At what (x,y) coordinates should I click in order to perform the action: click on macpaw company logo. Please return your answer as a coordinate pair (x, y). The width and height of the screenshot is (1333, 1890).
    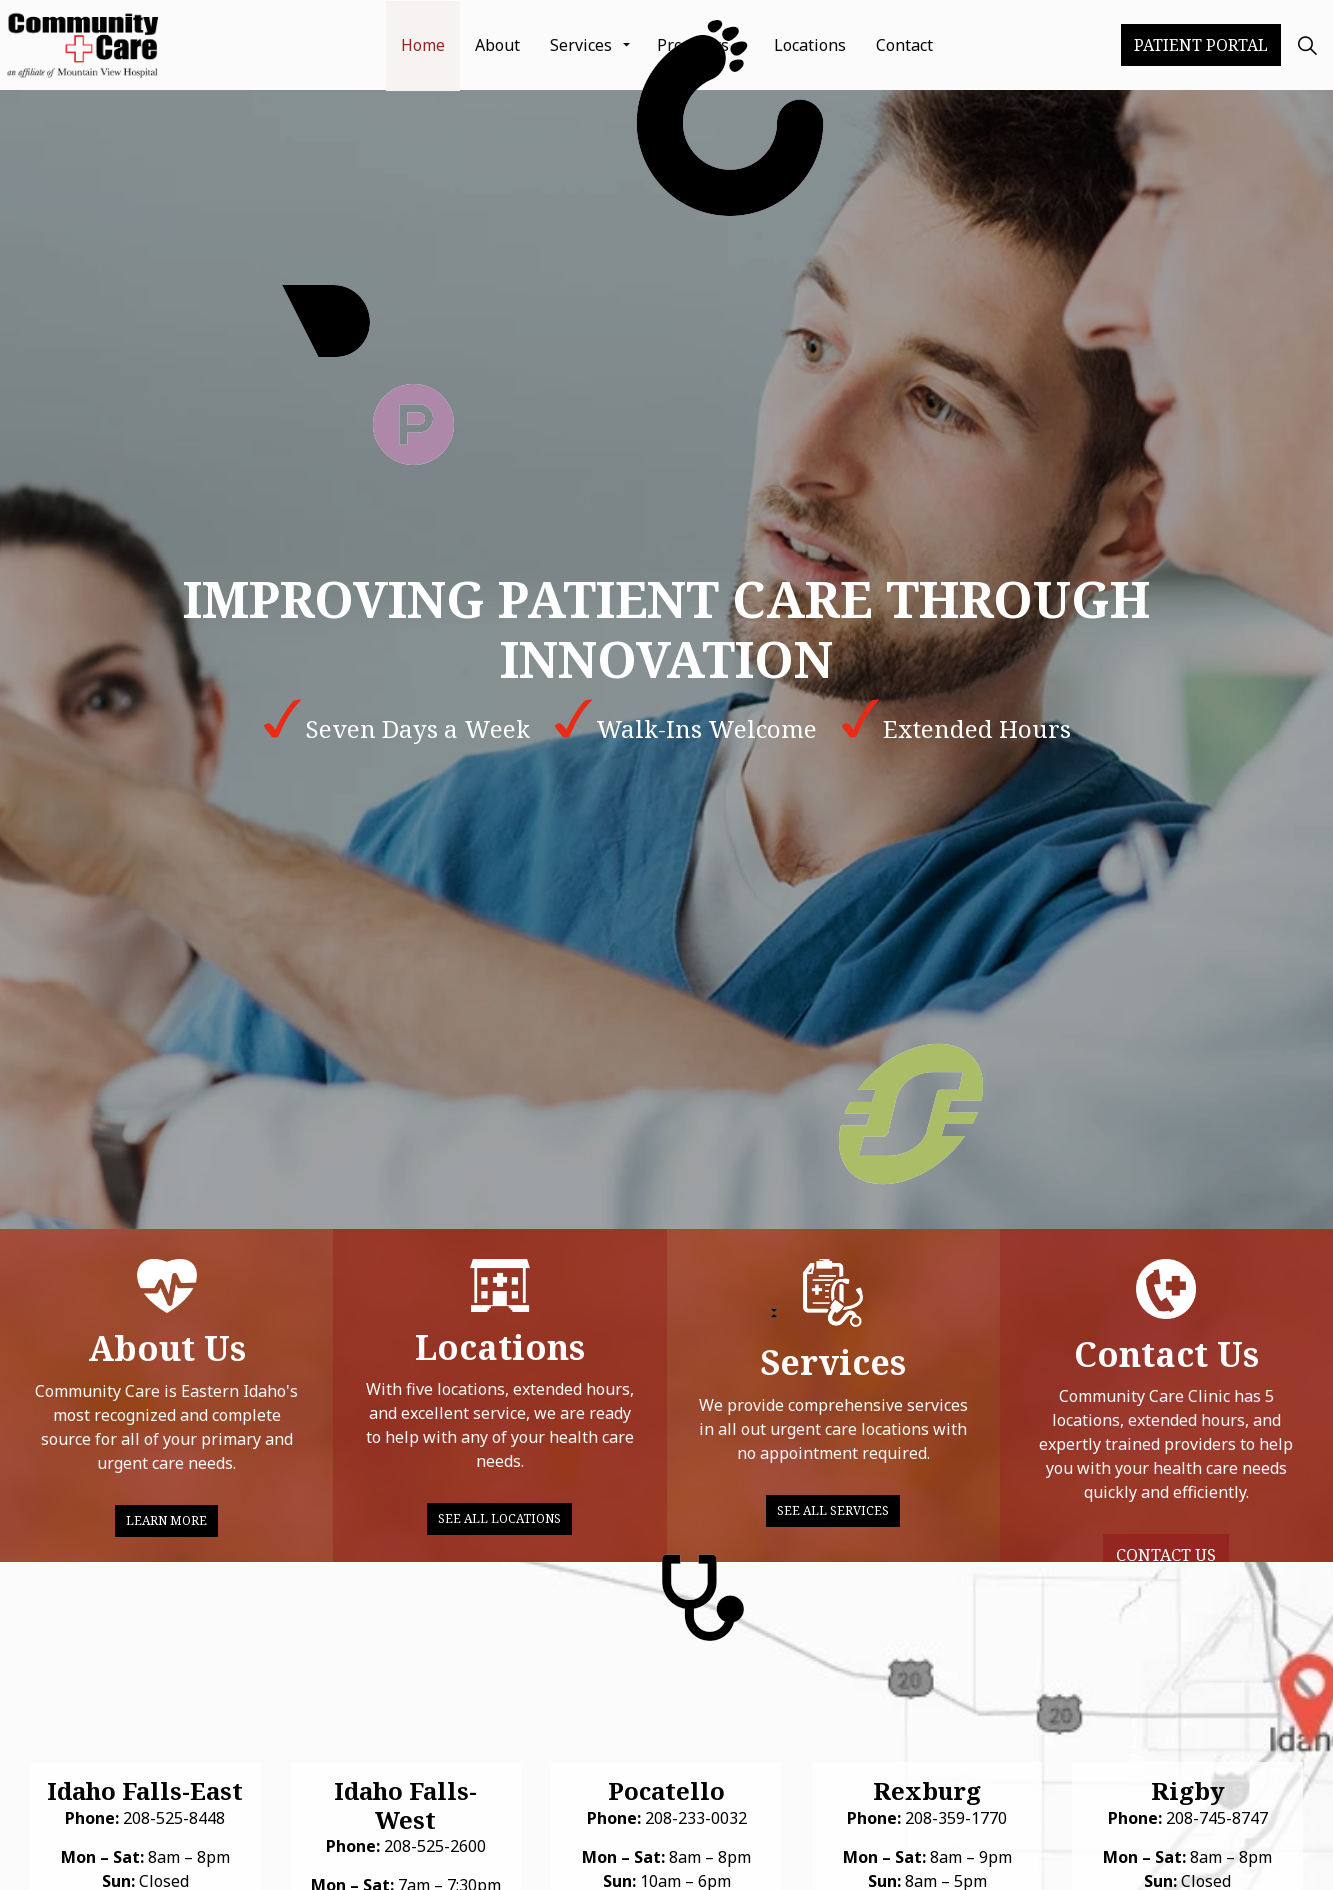
    Looking at the image, I should click on (730, 118).